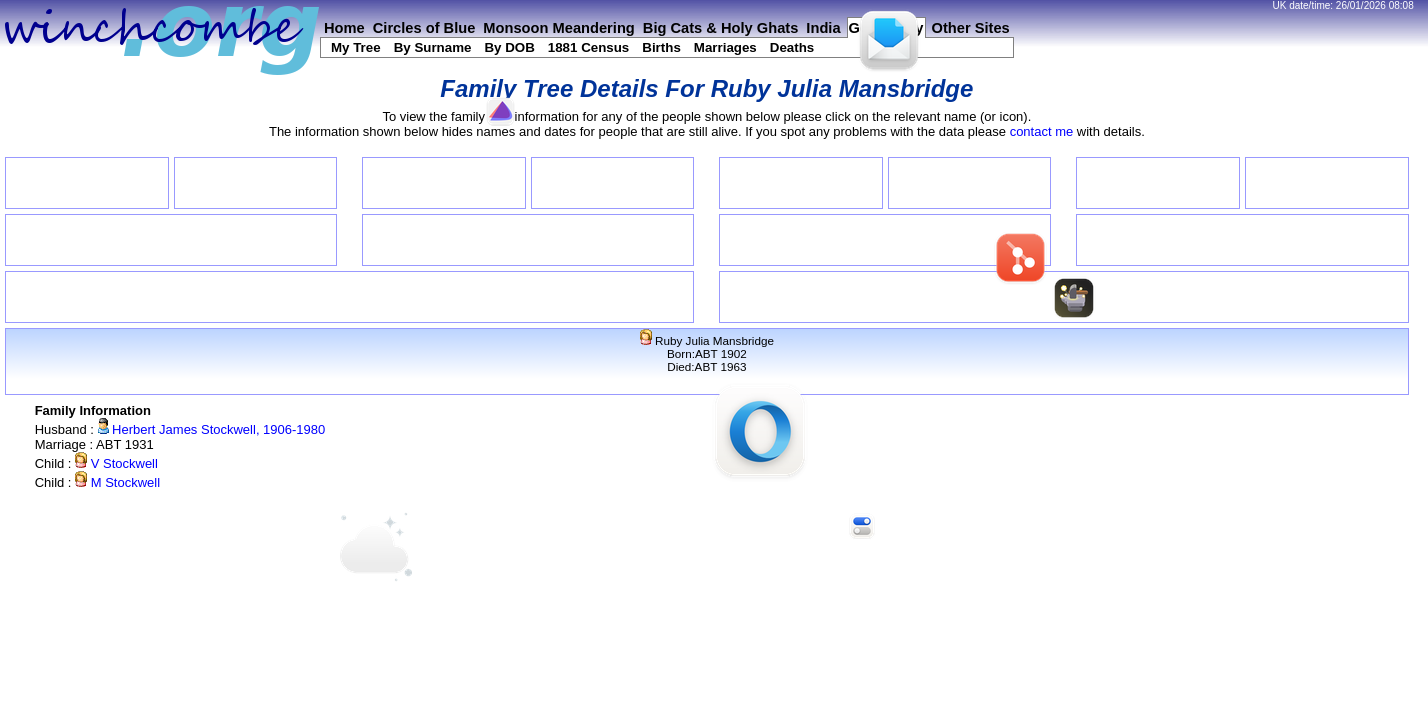 This screenshot has height=720, width=1428. I want to click on configure git version control settings, so click(1020, 258).